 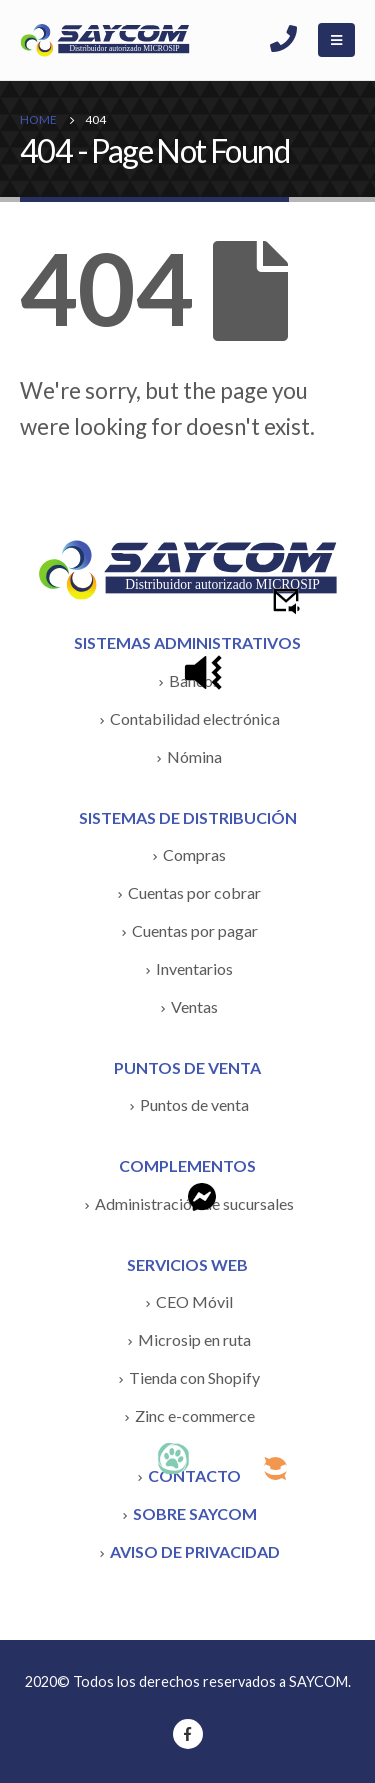 What do you see at coordinates (286, 600) in the screenshot?
I see `manage email notification sounds` at bounding box center [286, 600].